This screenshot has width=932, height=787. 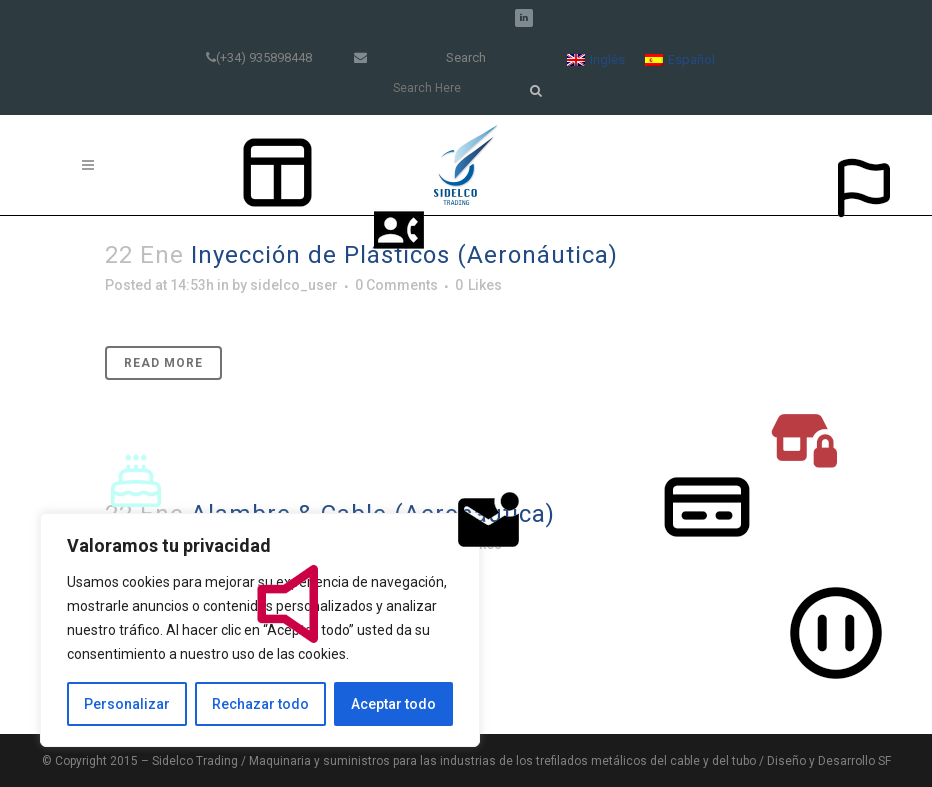 I want to click on pause media playback, so click(x=836, y=633).